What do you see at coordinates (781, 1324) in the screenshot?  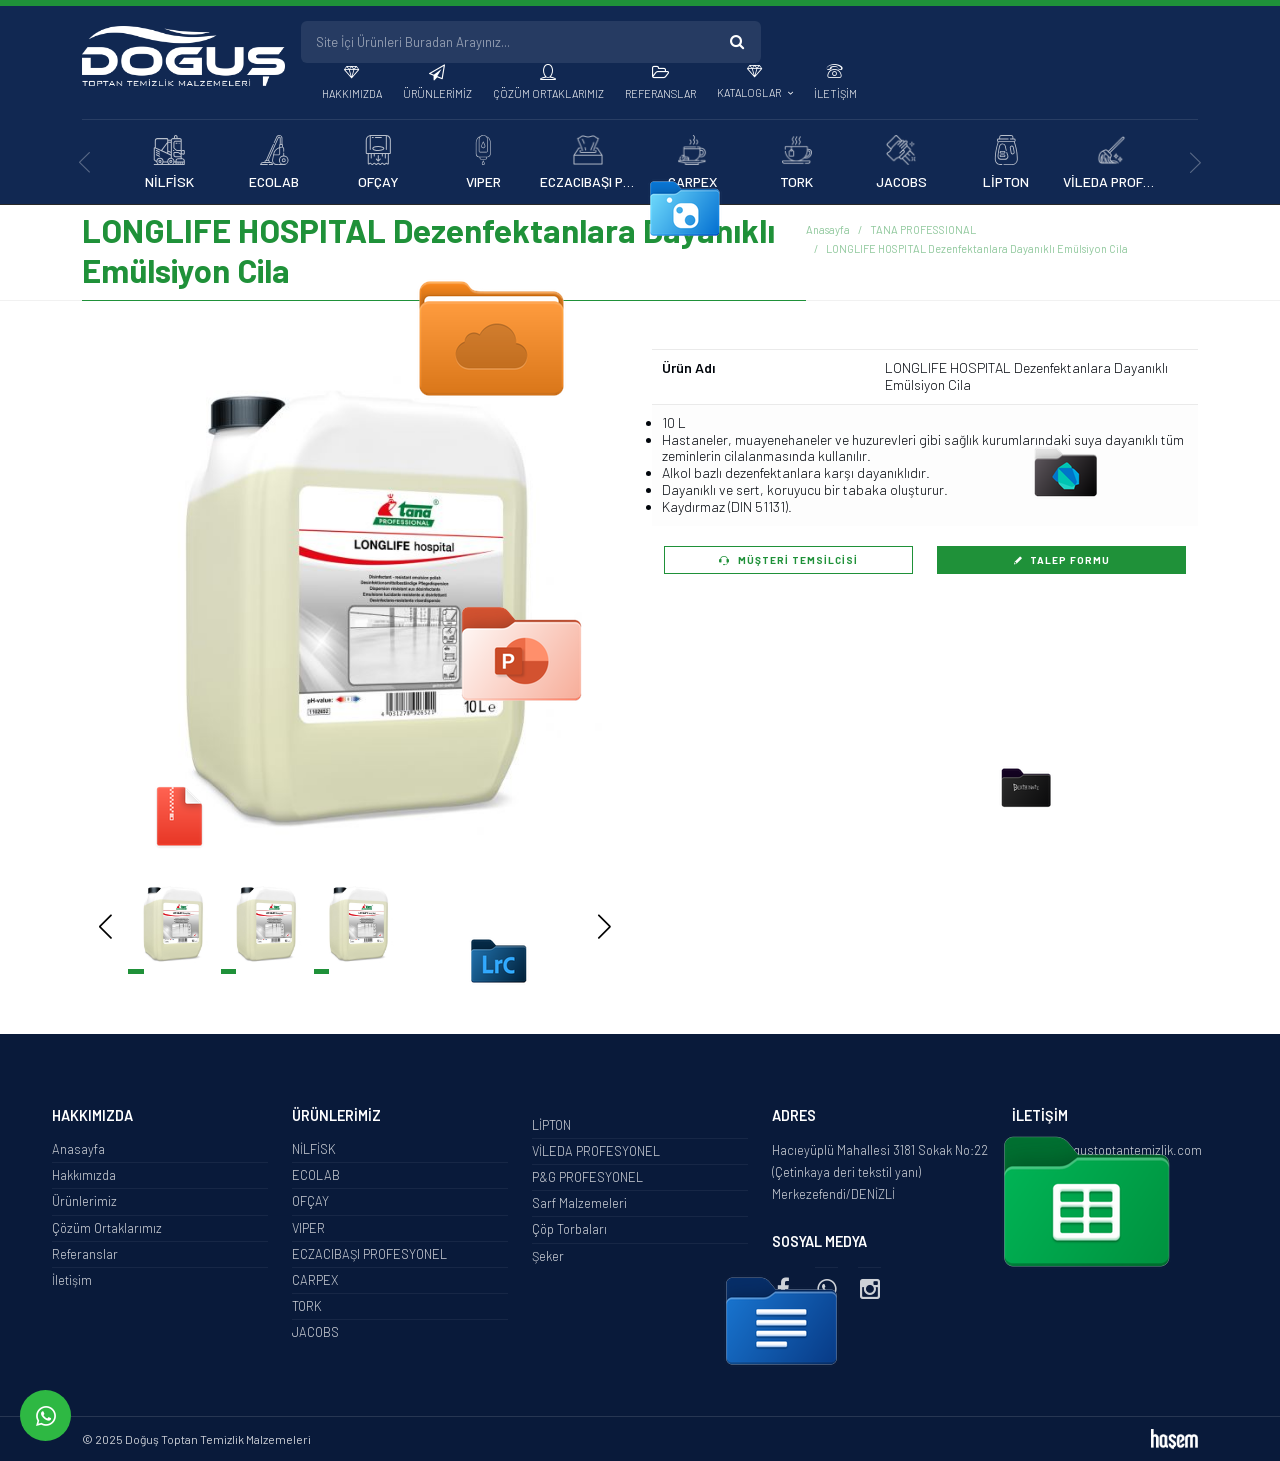 I see `open google docs folder` at bounding box center [781, 1324].